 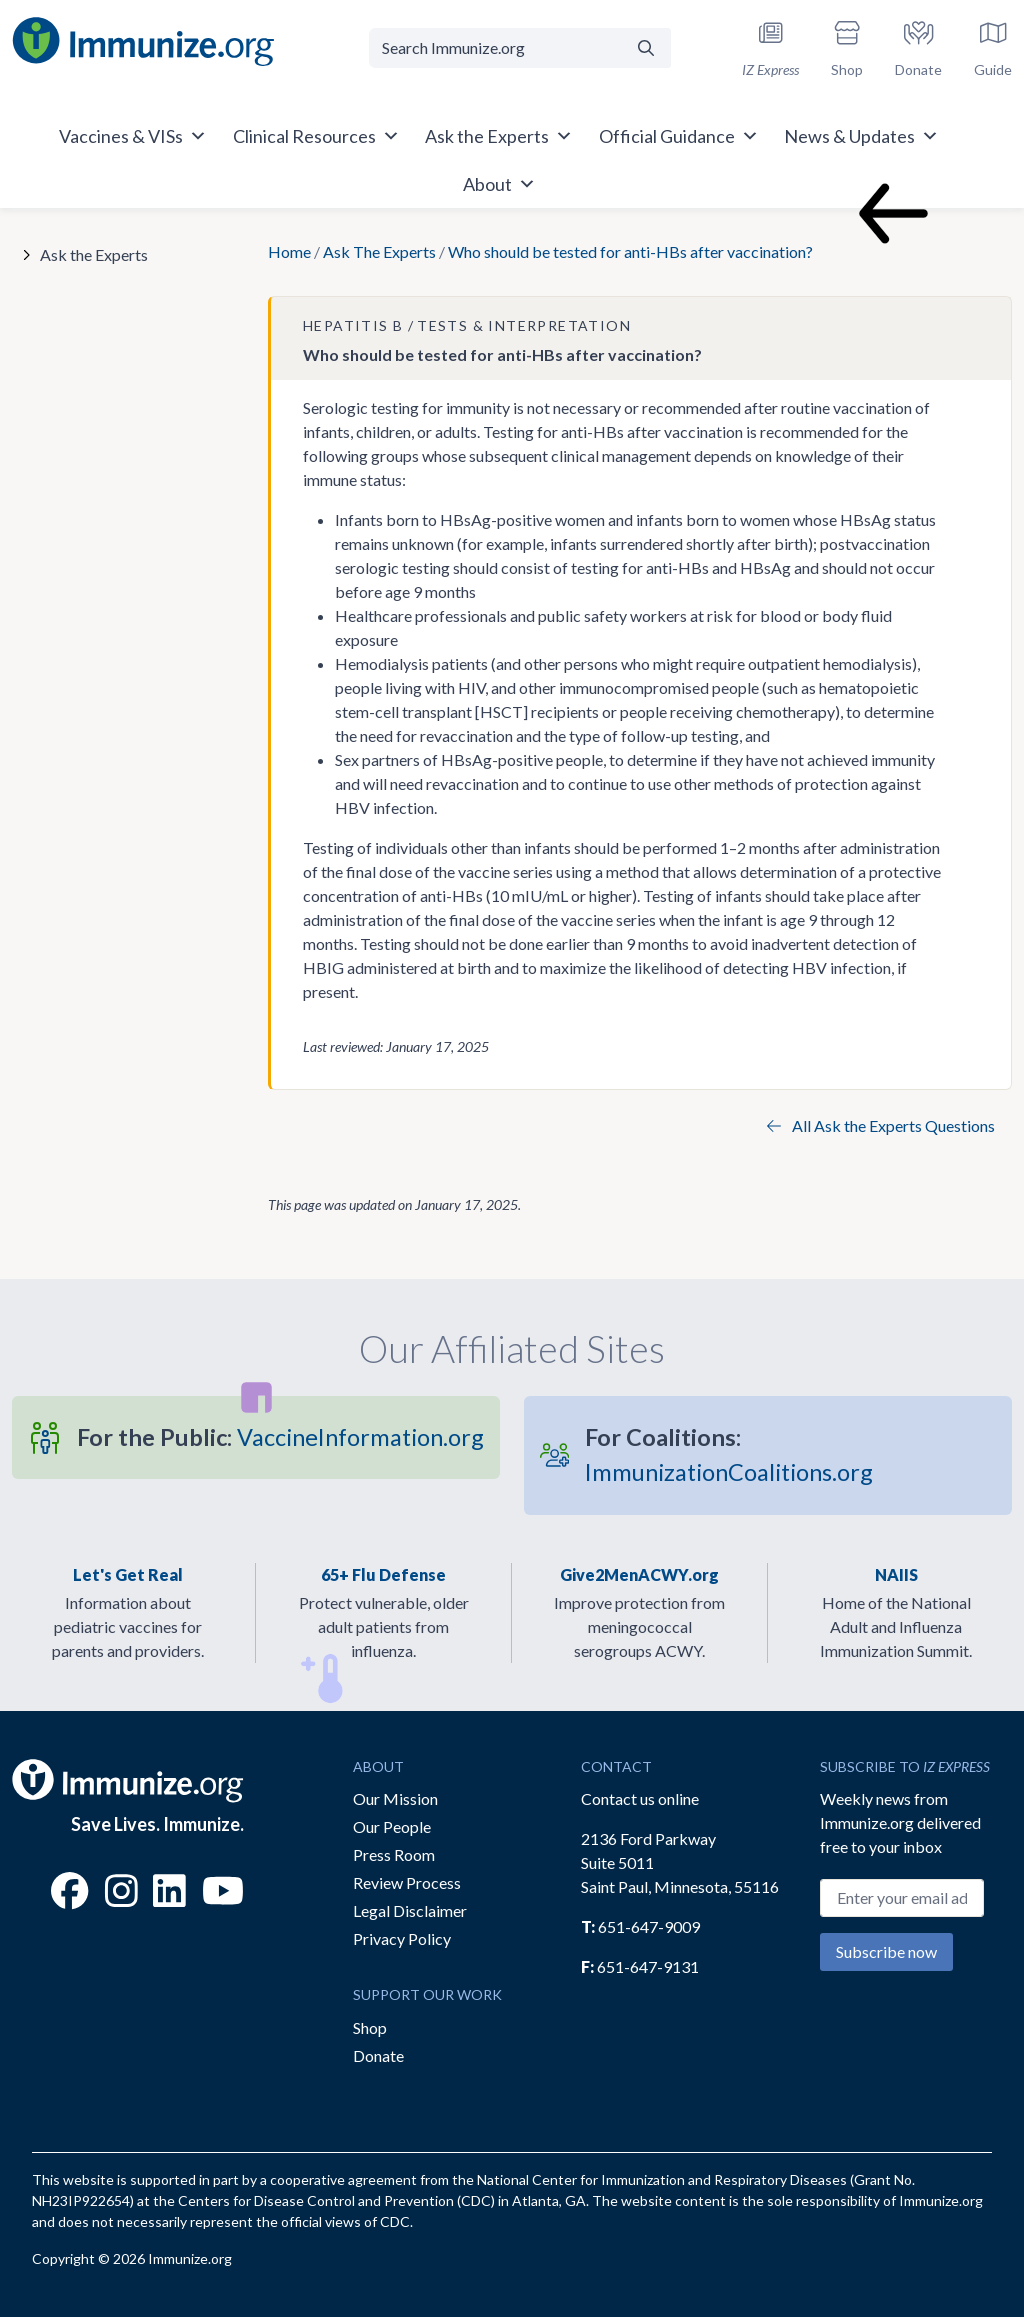 What do you see at coordinates (256, 1397) in the screenshot?
I see `npm package manager logo` at bounding box center [256, 1397].